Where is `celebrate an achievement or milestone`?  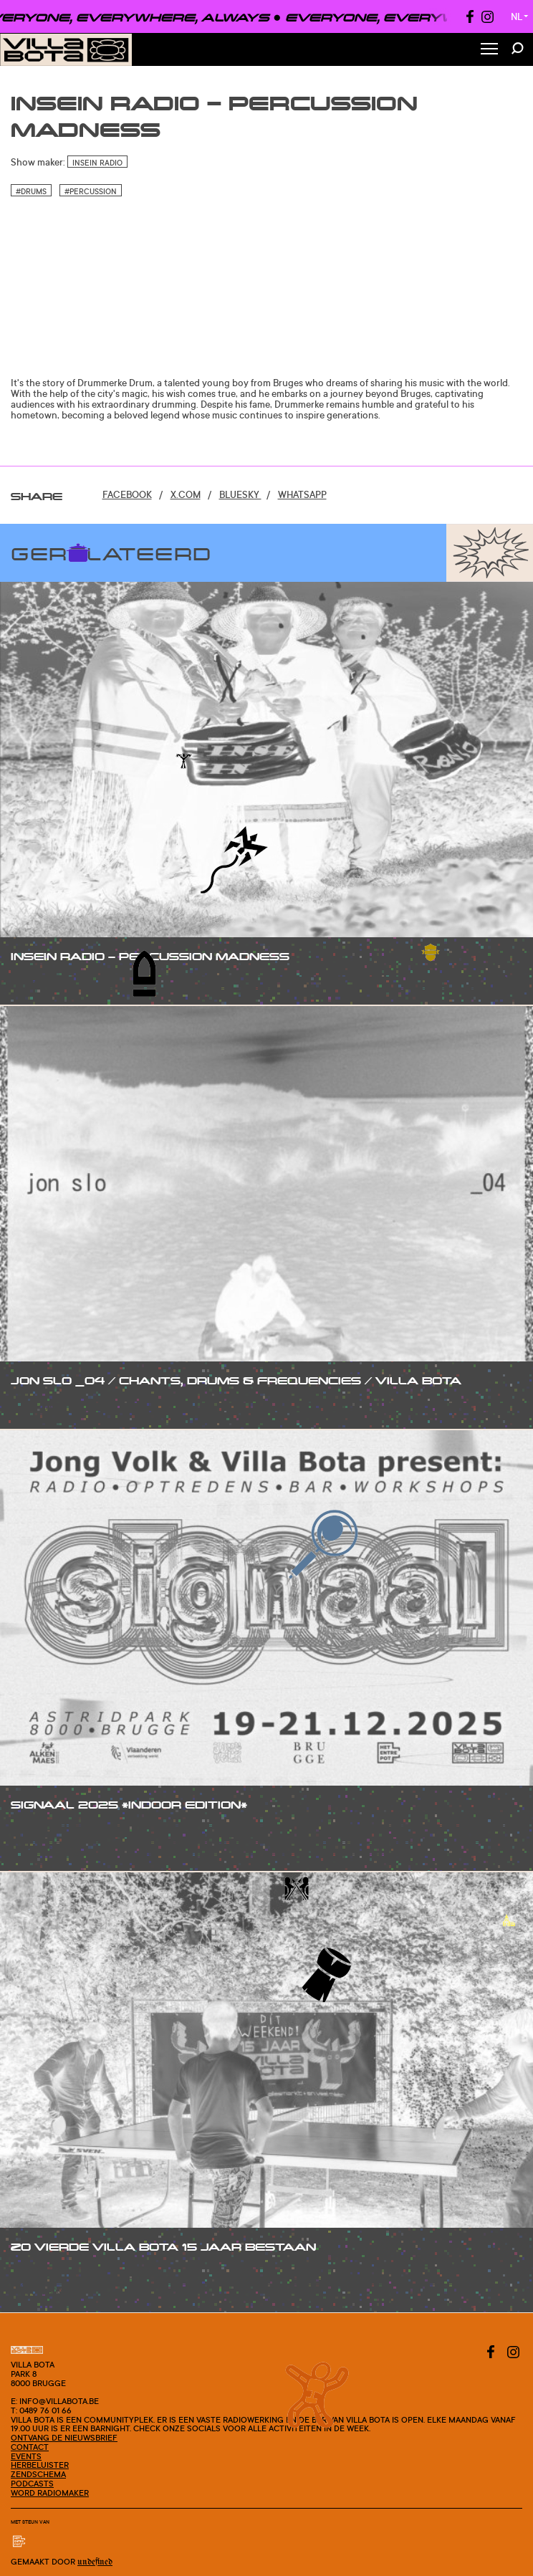
celebrate an achievement or milestone is located at coordinates (327, 1975).